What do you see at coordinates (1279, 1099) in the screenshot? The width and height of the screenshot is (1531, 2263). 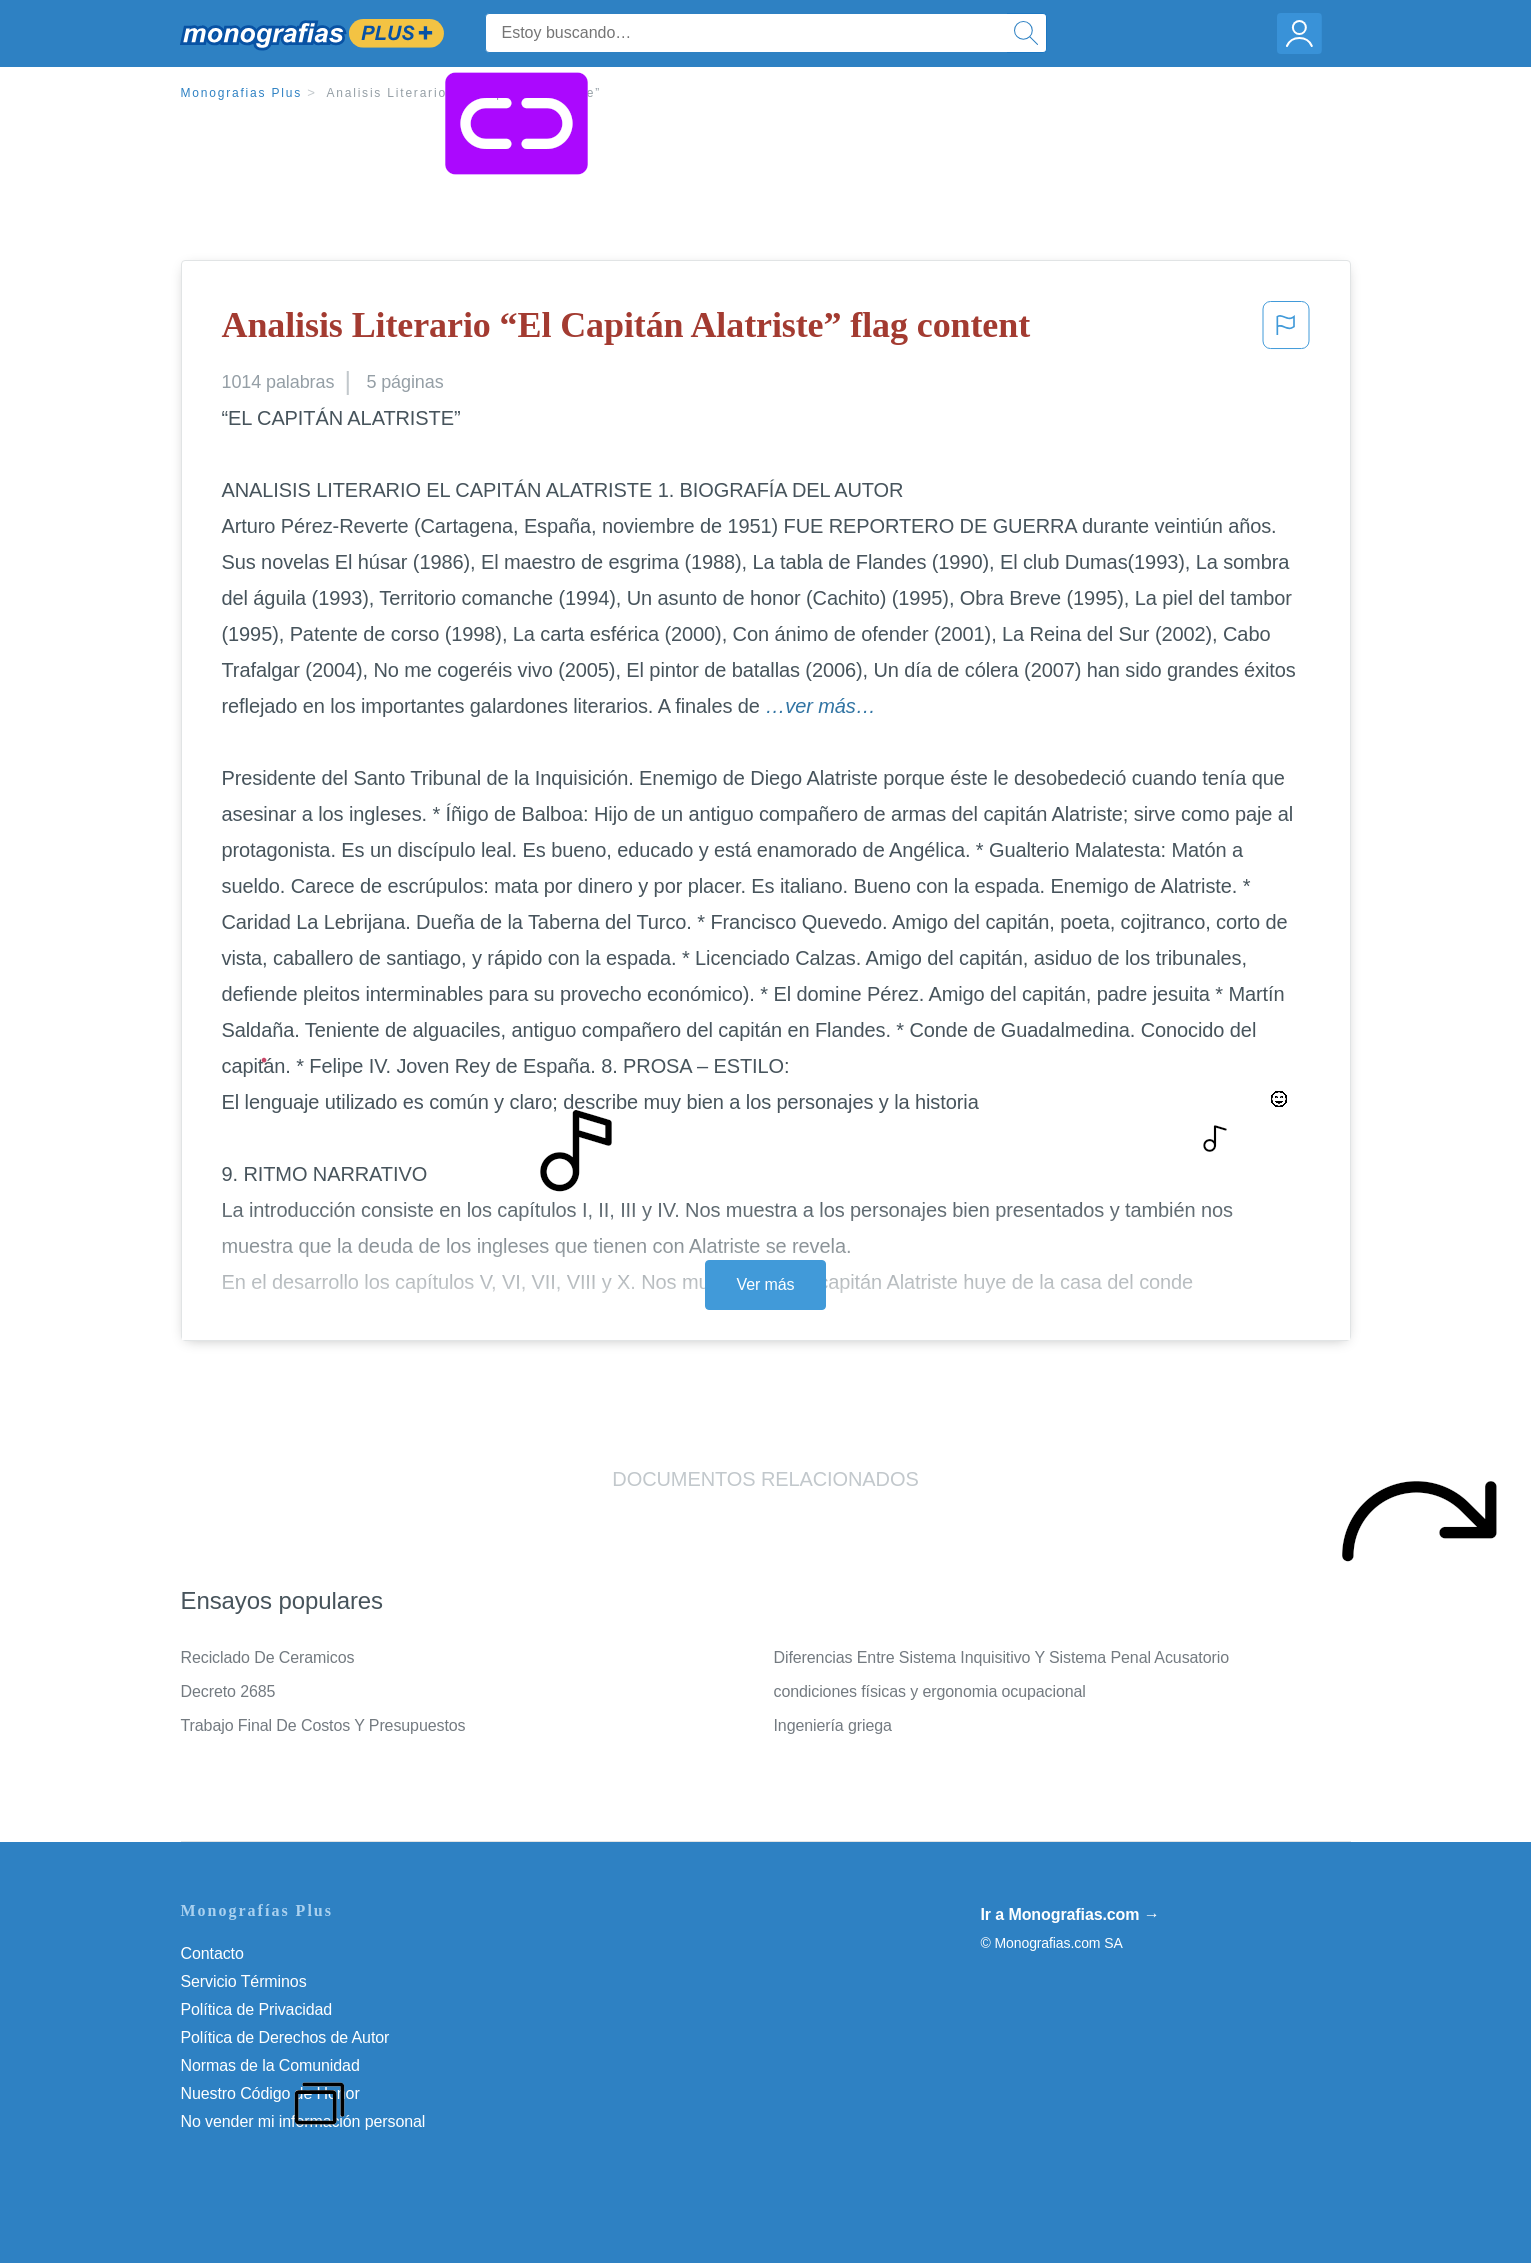 I see `rate your experience as very satisfied` at bounding box center [1279, 1099].